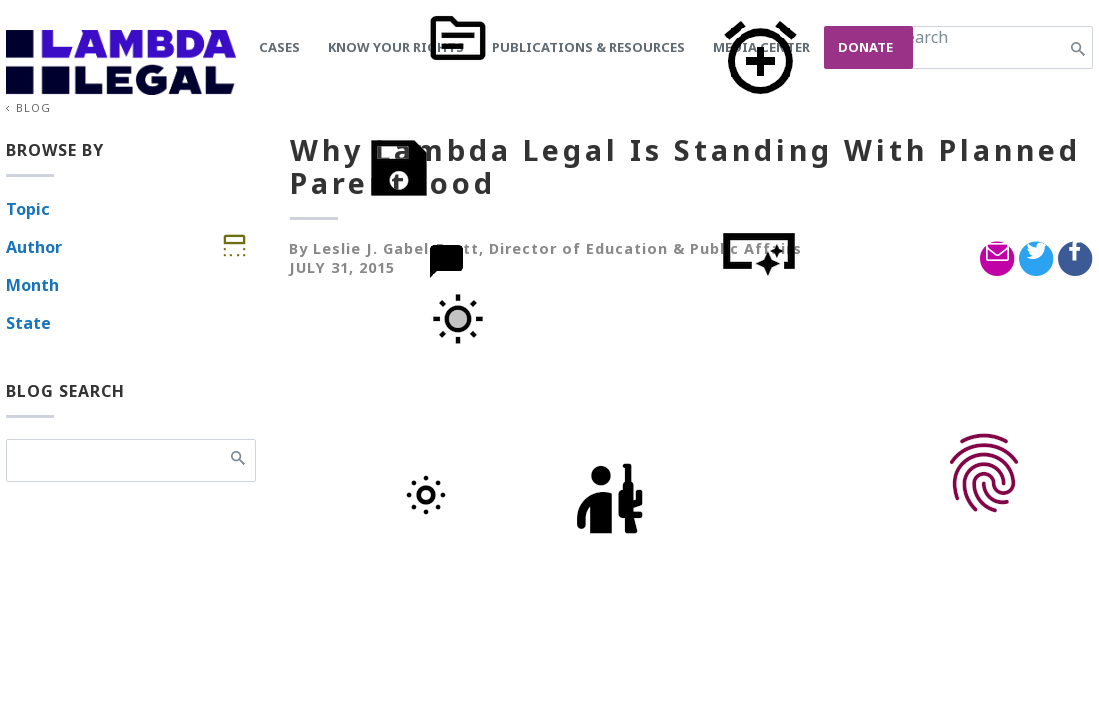  Describe the element at coordinates (607, 498) in the screenshot. I see `indicates military or armed personnel` at that location.